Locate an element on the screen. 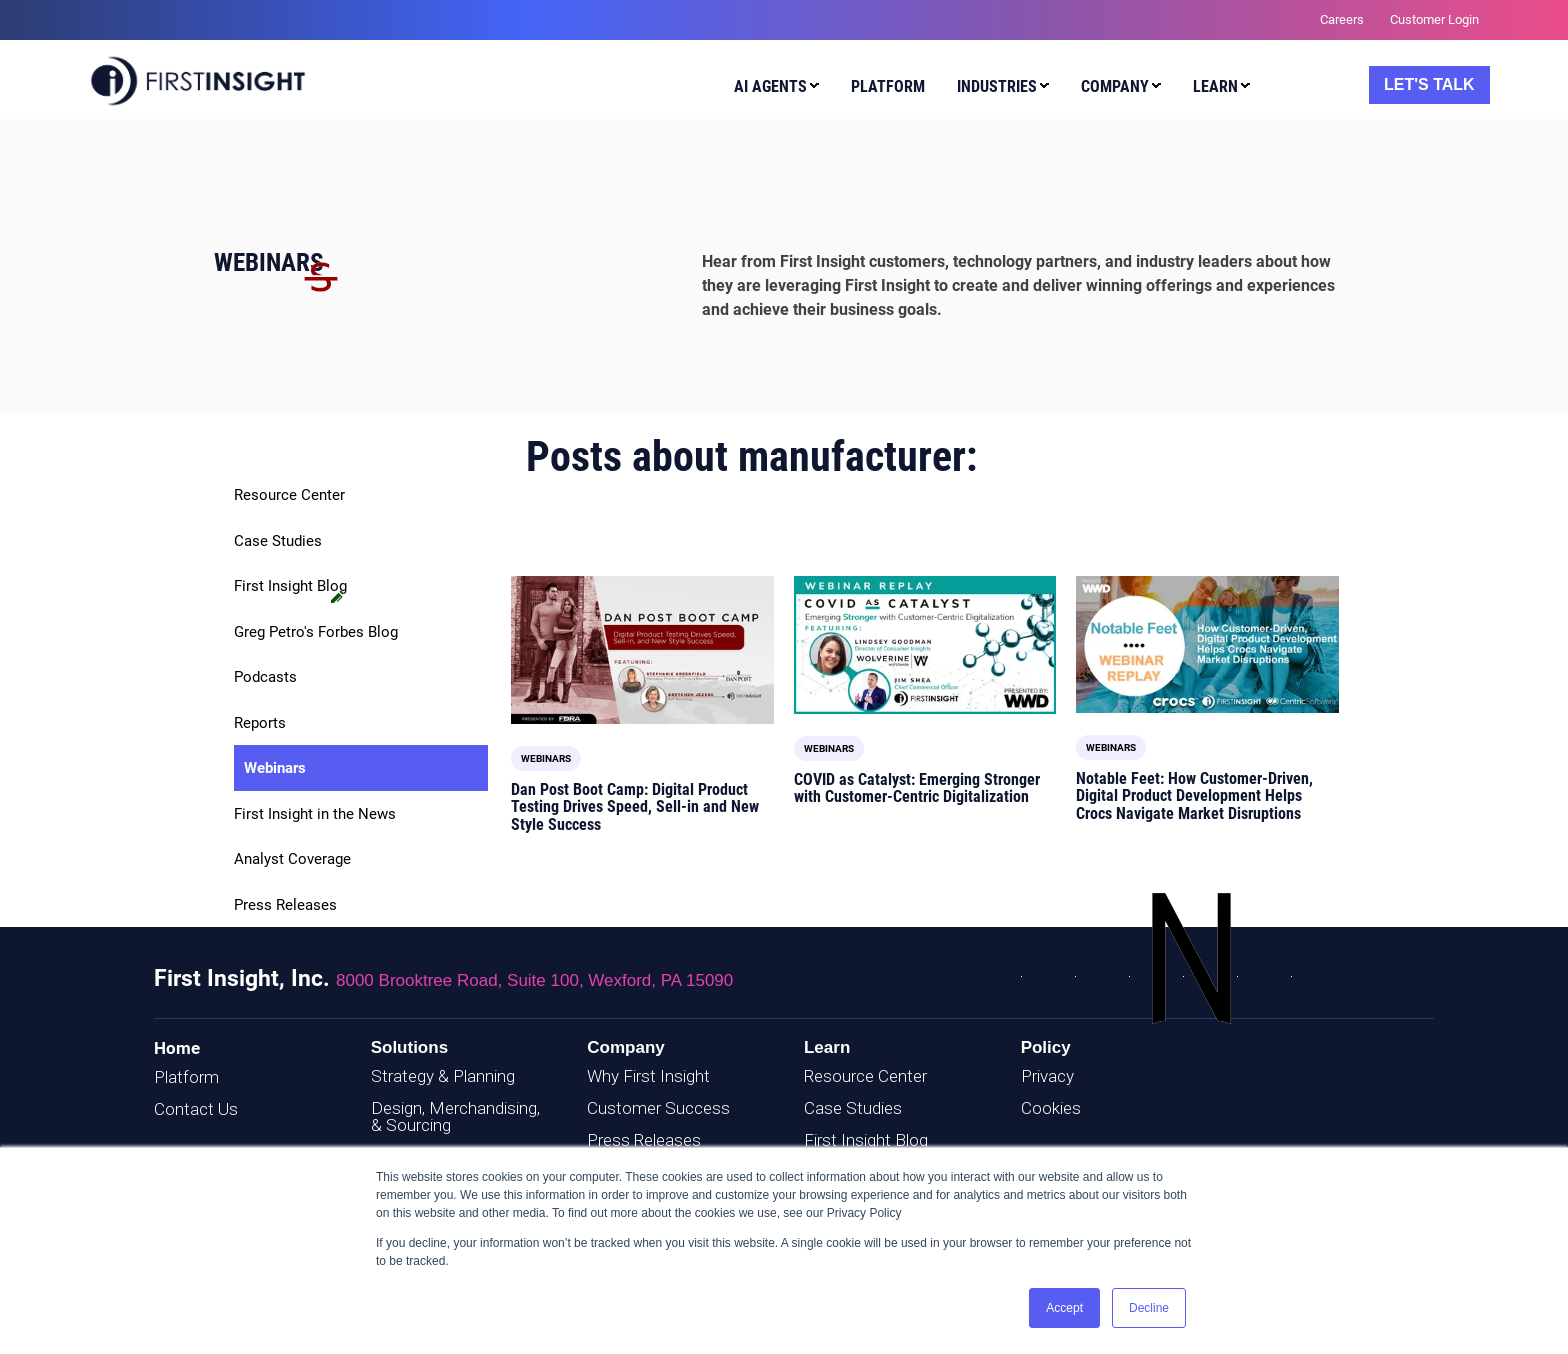 This screenshot has height=1354, width=1568. edit or compose new content is located at coordinates (337, 597).